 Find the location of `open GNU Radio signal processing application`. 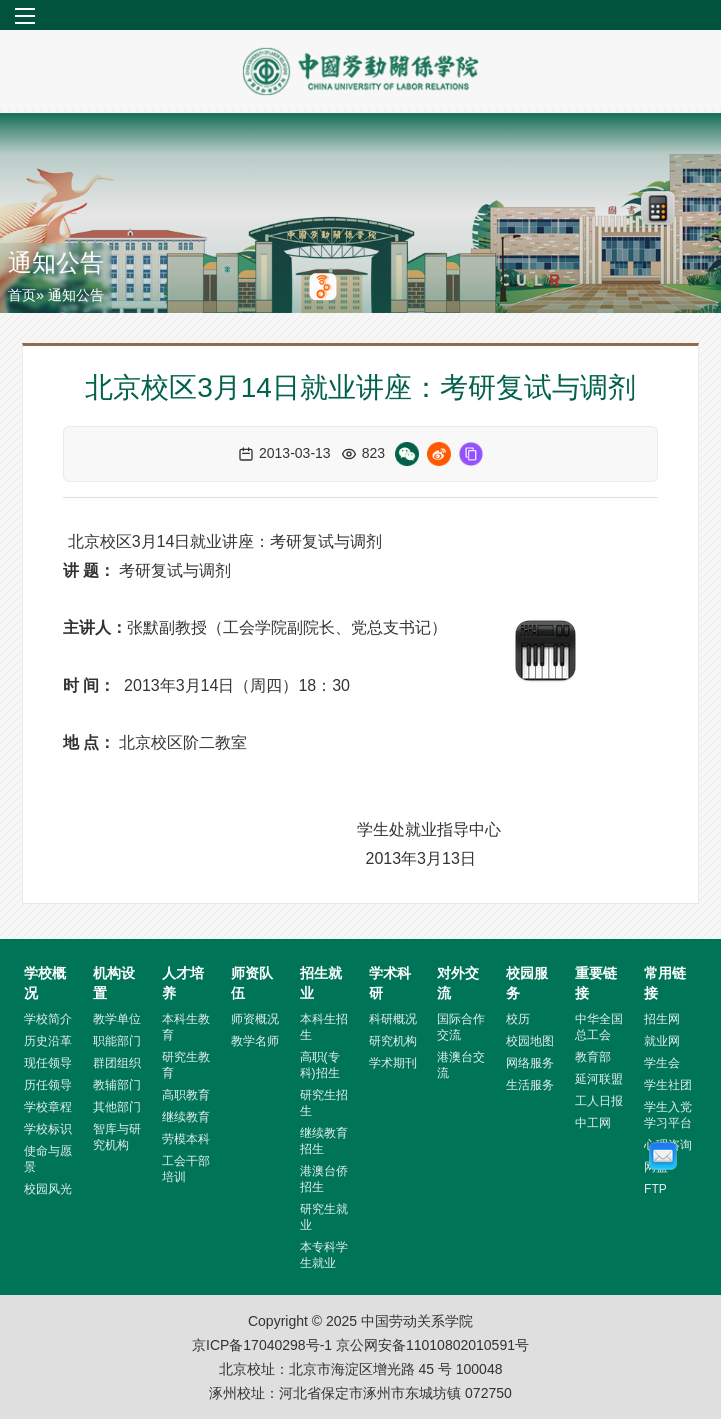

open GNU Radio signal processing application is located at coordinates (323, 287).